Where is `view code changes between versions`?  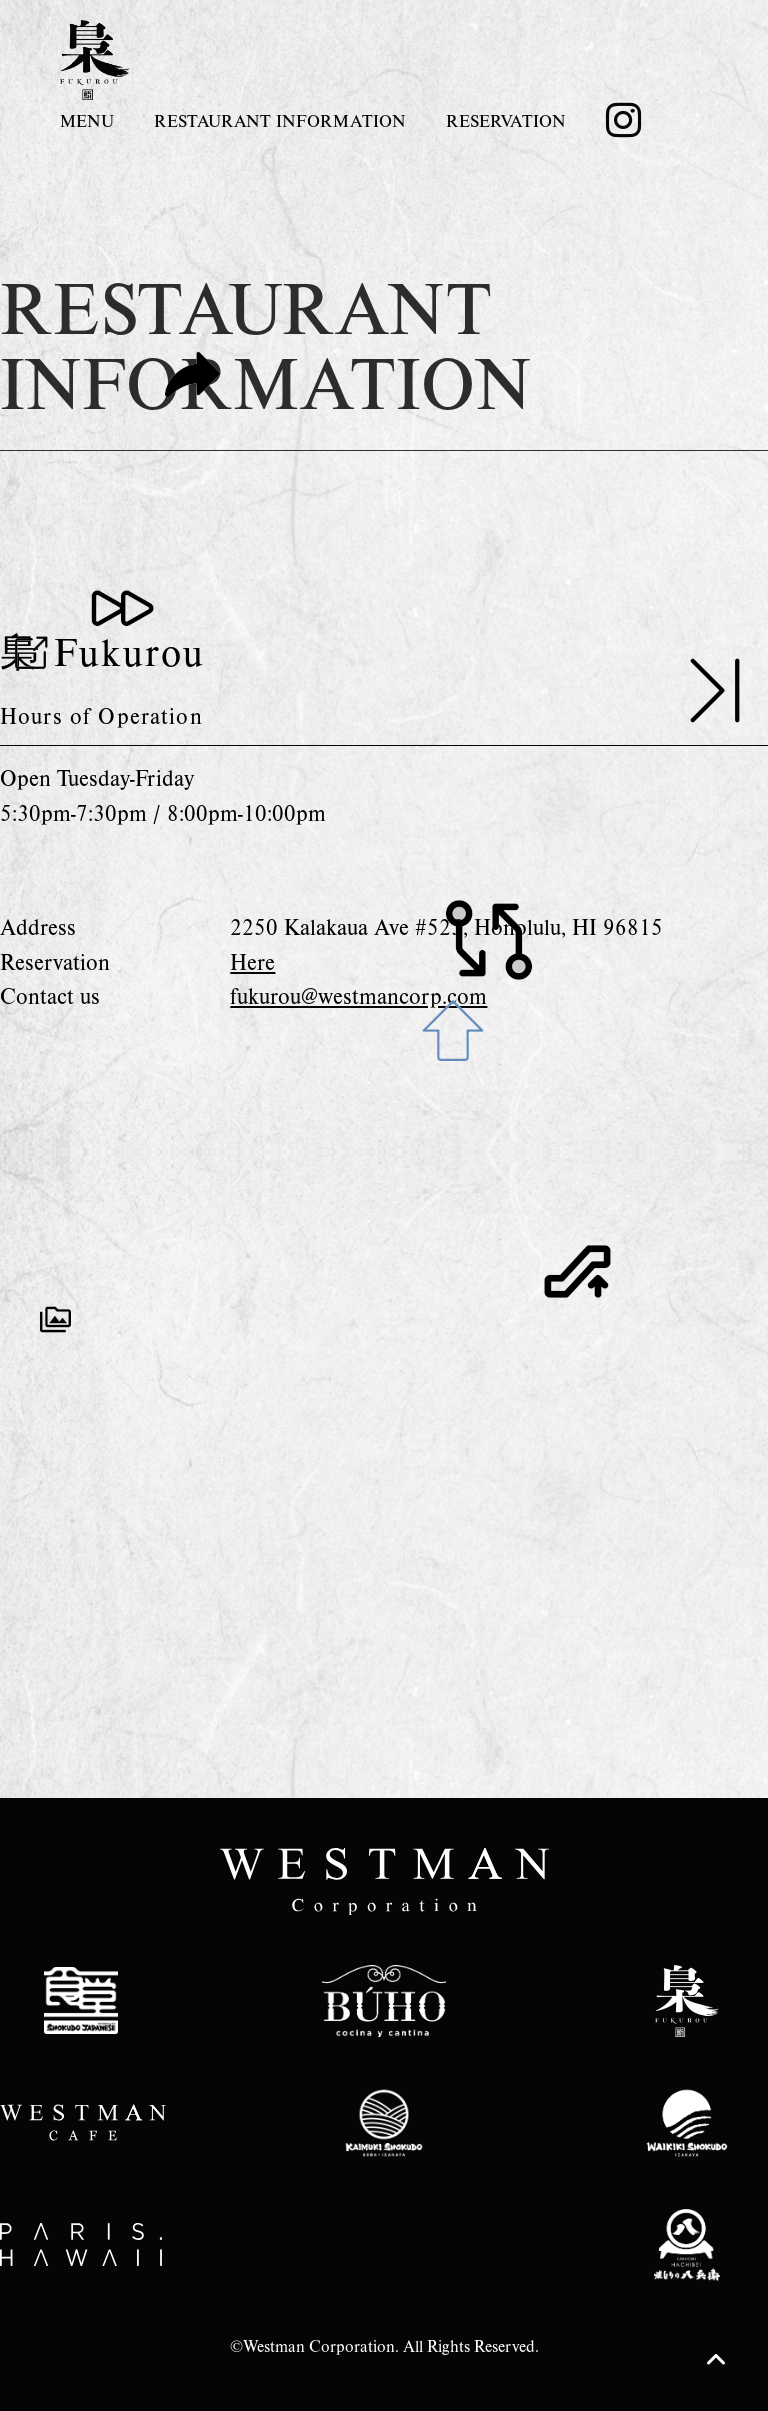
view code changes between versions is located at coordinates (489, 940).